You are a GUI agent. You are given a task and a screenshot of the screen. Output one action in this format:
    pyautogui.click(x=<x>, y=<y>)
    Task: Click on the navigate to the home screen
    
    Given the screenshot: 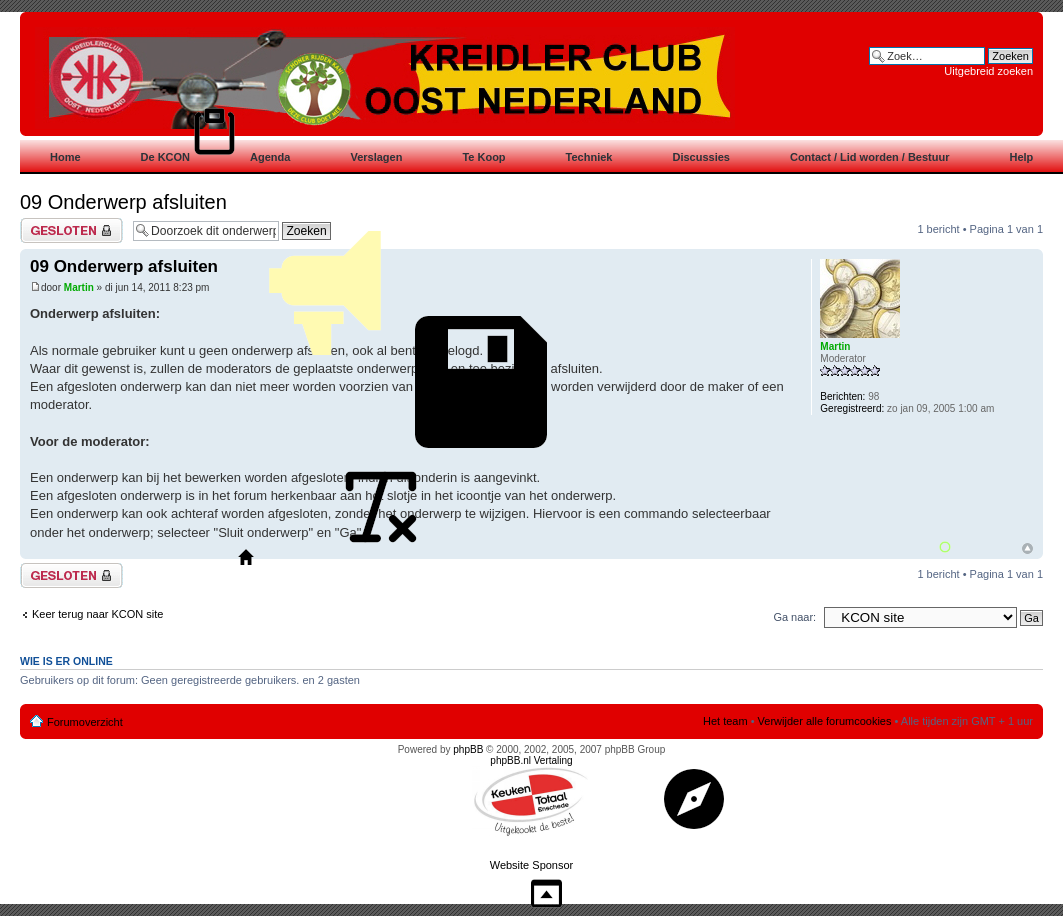 What is the action you would take?
    pyautogui.click(x=246, y=557)
    